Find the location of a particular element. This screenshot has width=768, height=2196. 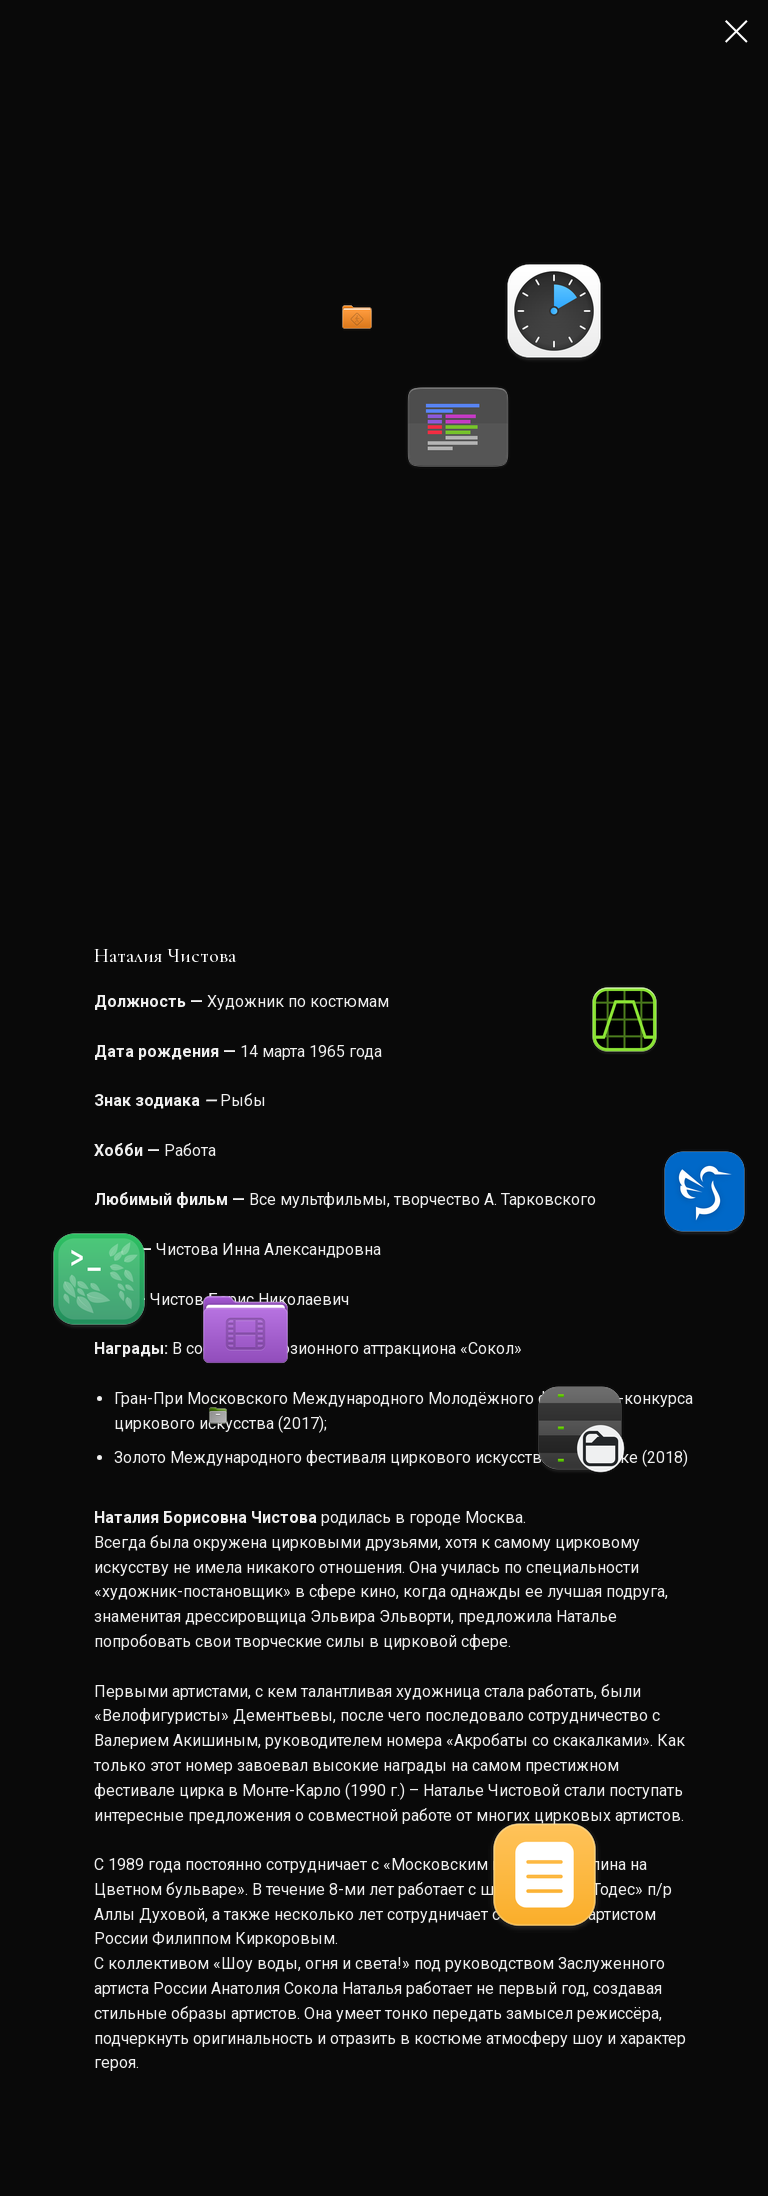

open the nautilus file manager is located at coordinates (218, 1415).